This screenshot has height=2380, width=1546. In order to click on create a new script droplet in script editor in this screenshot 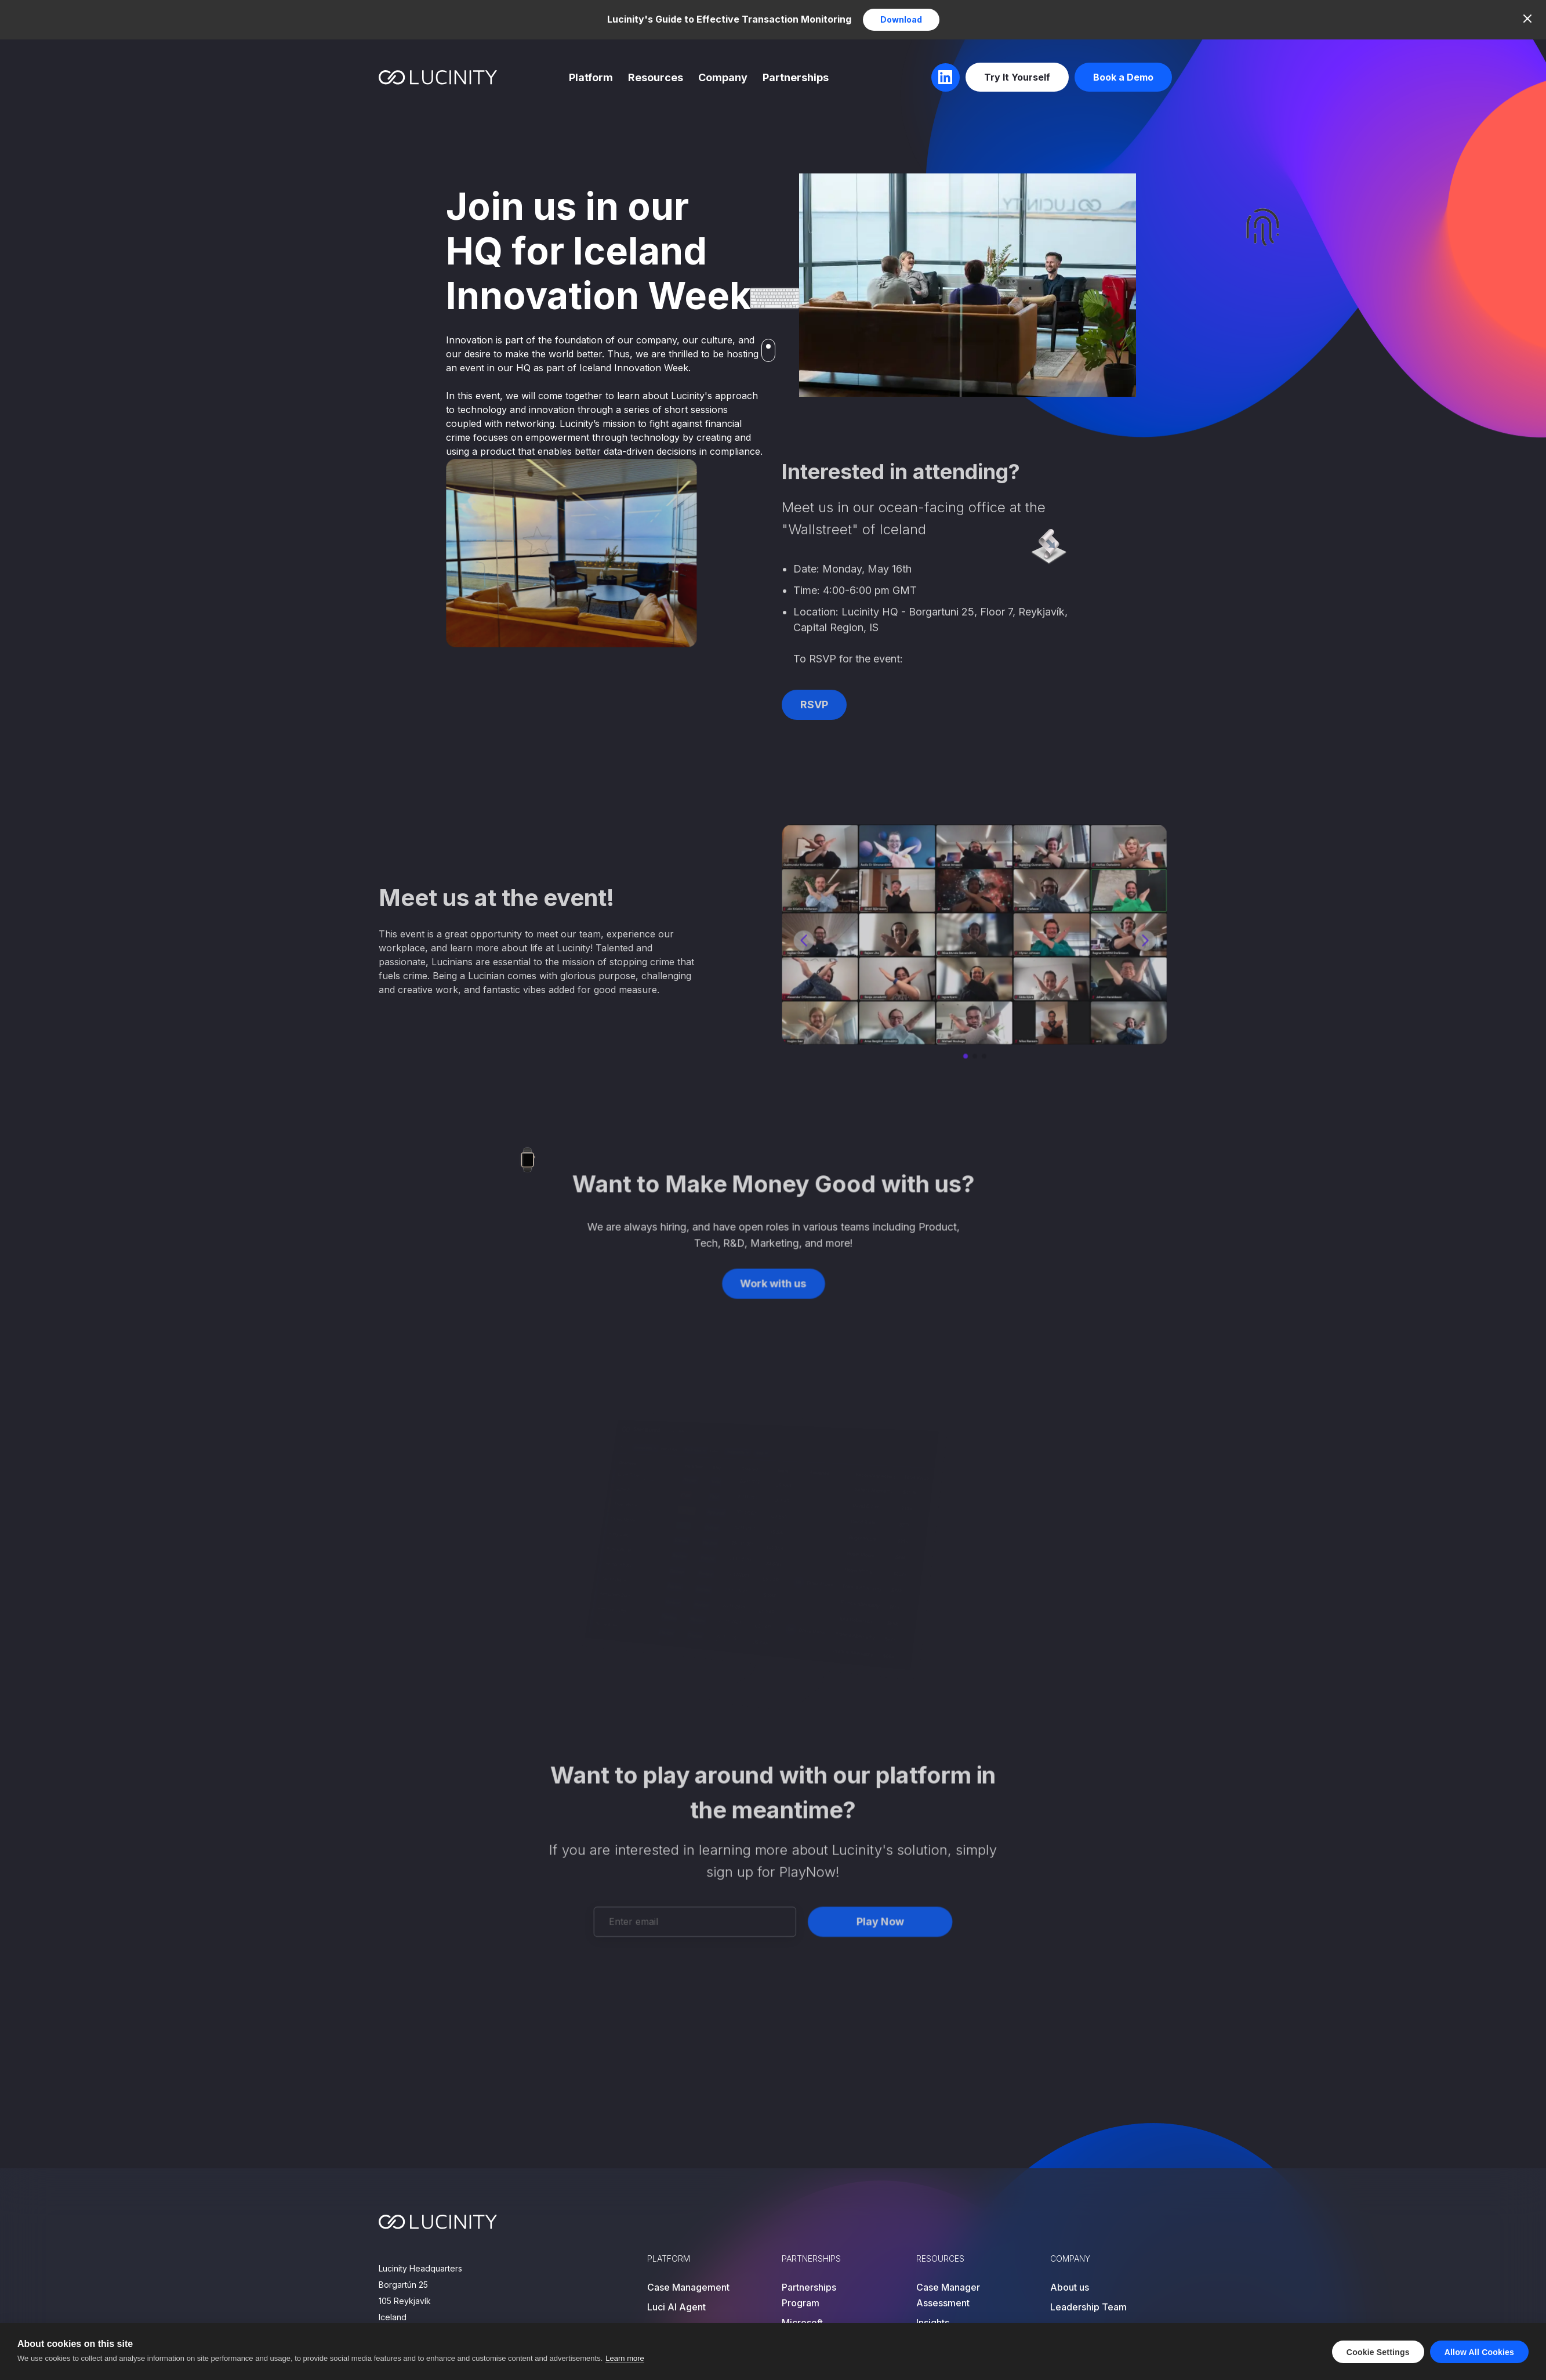, I will do `click(1048, 546)`.